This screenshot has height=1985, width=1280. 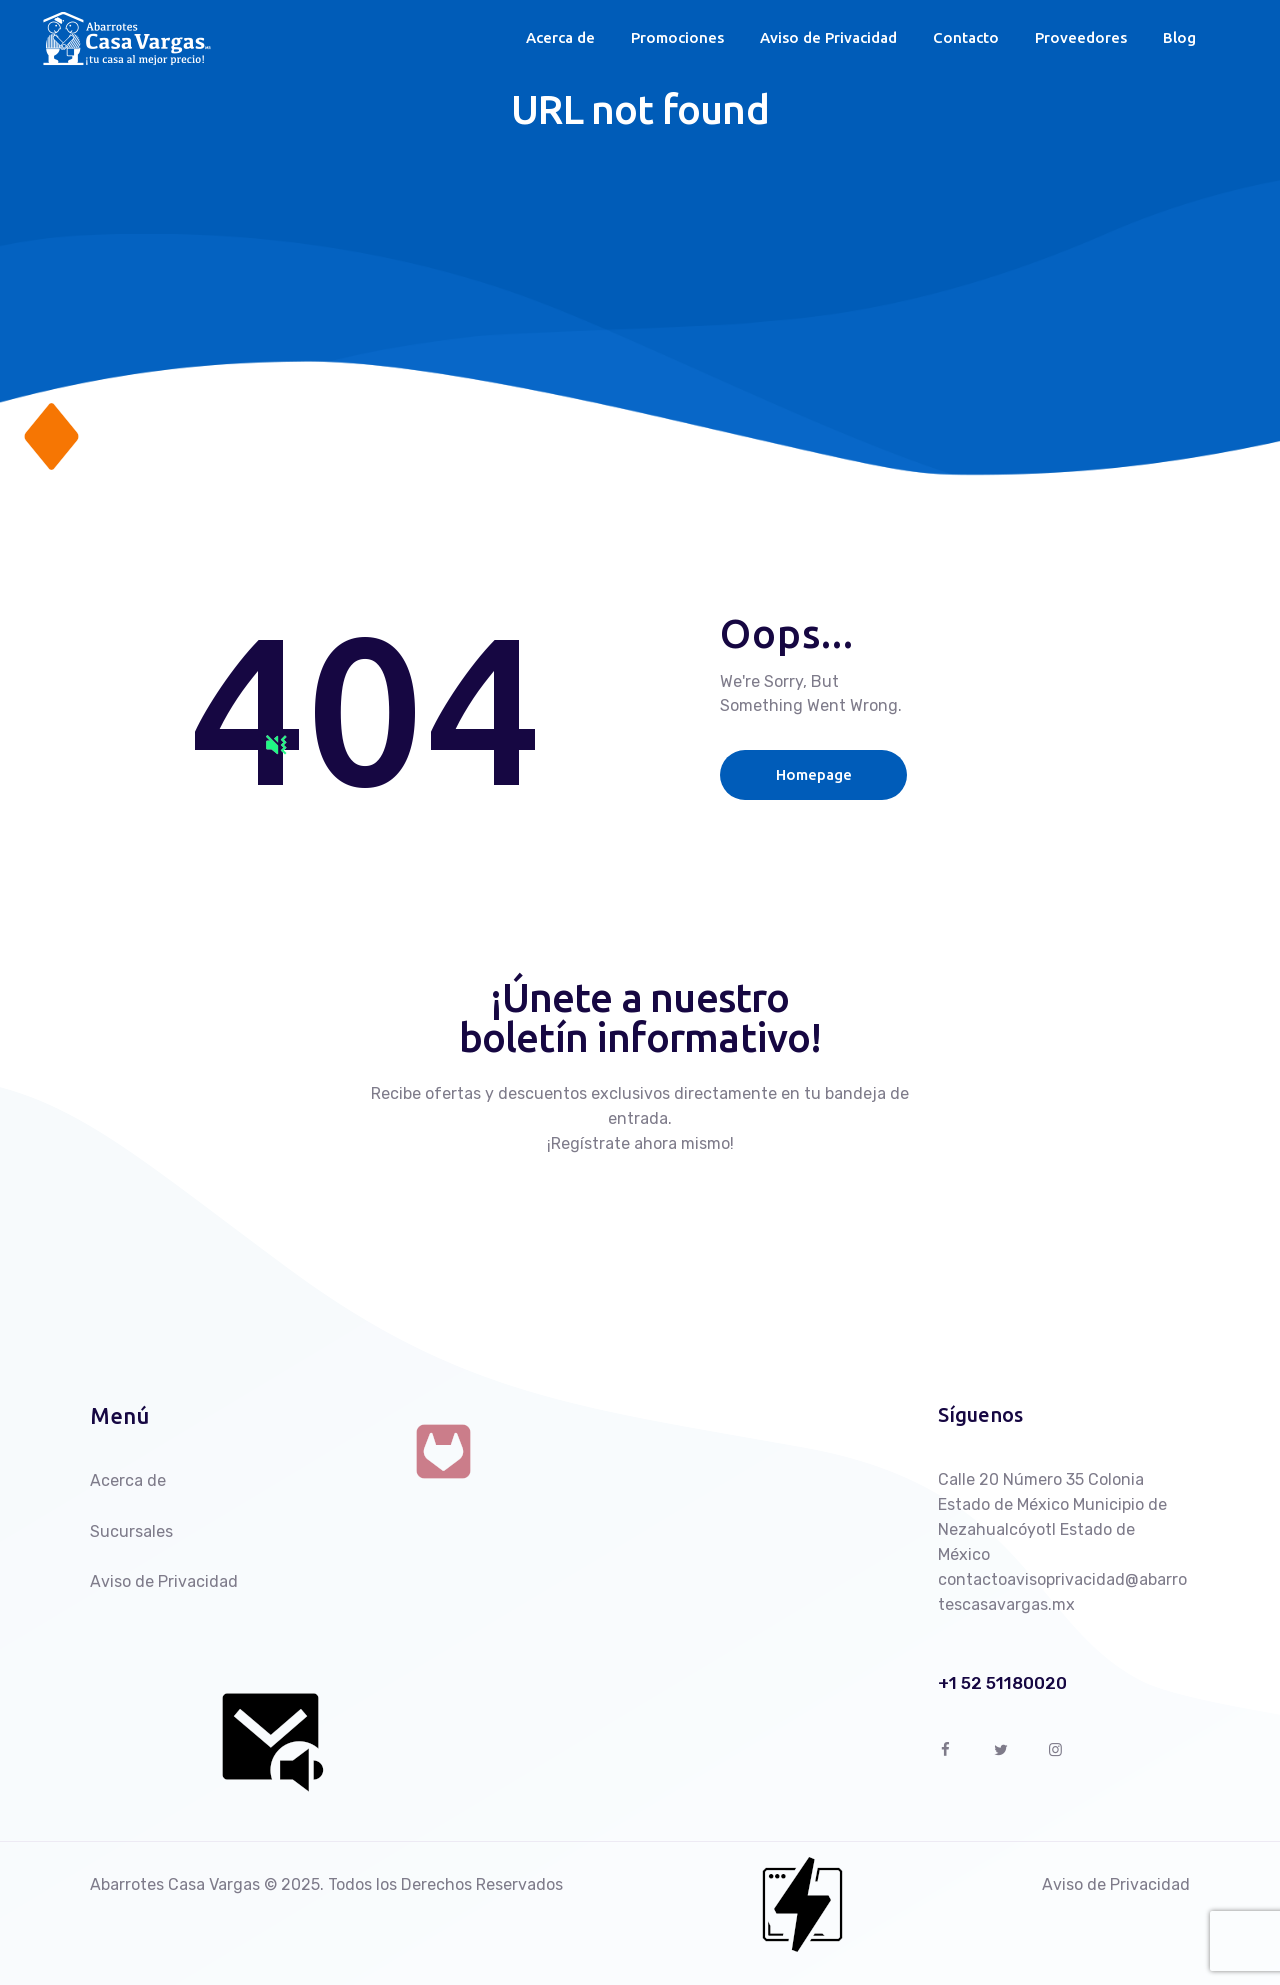 I want to click on adjust email notification sound settings, so click(x=270, y=1736).